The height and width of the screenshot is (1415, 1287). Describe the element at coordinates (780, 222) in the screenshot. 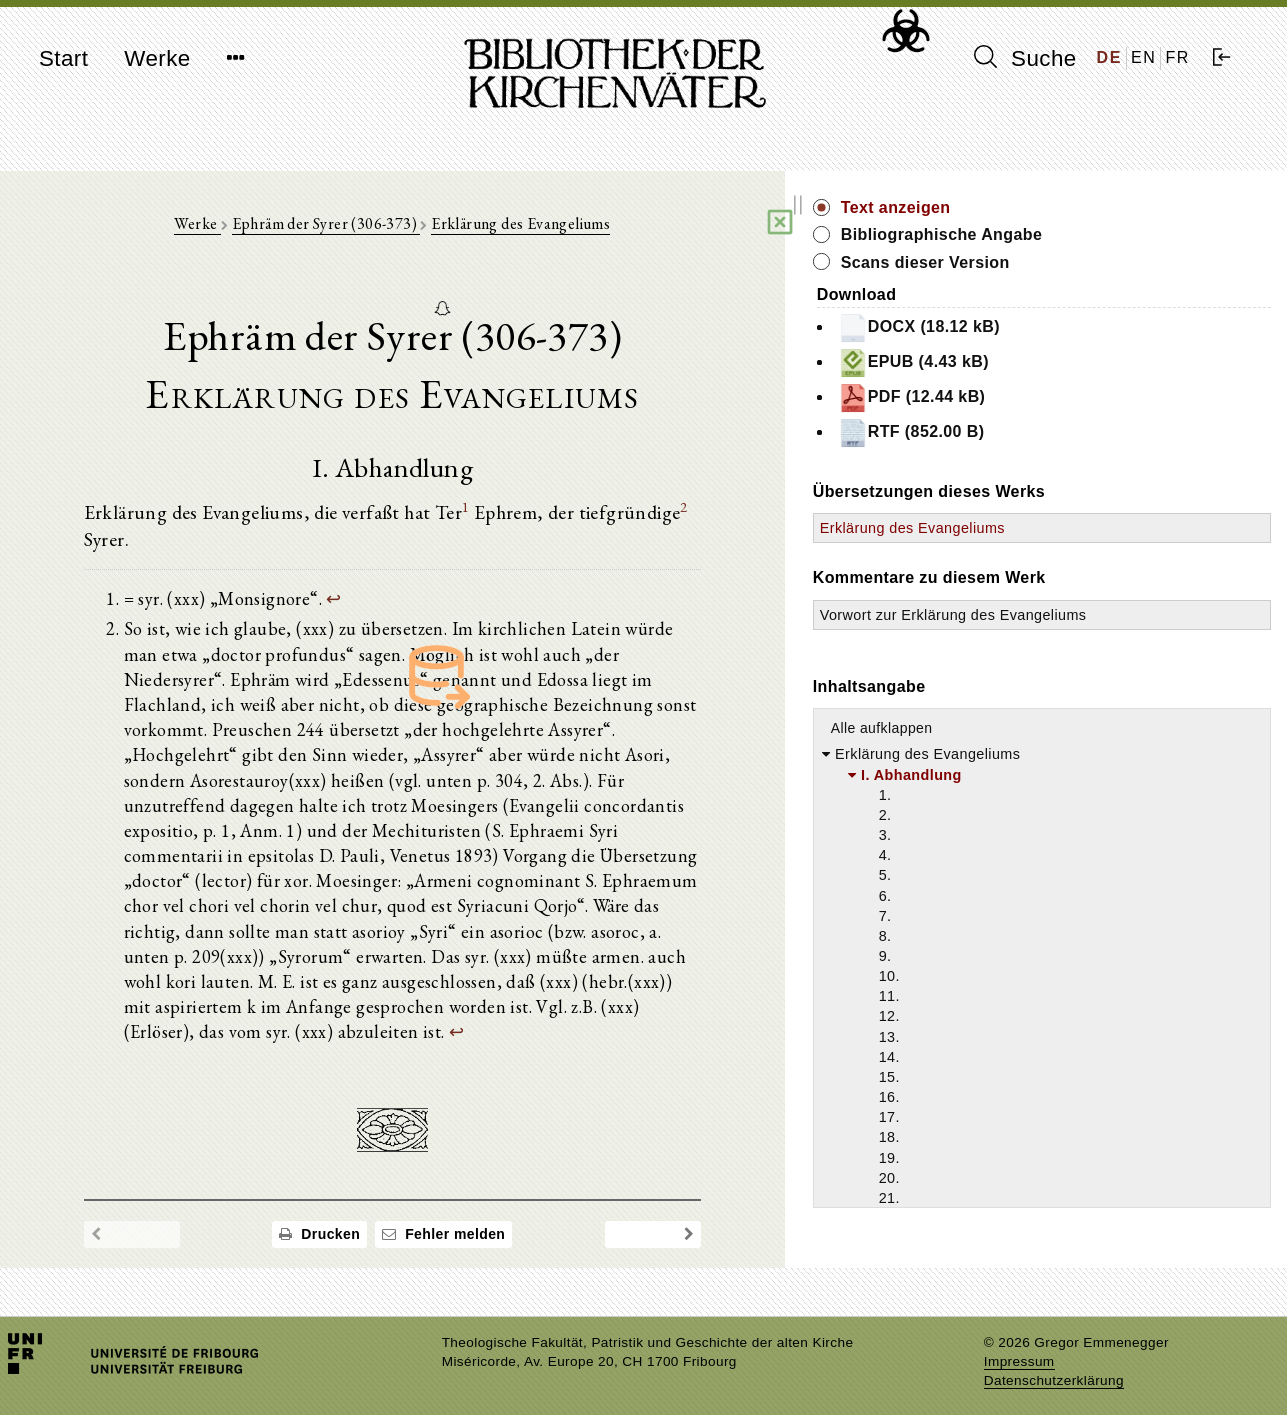

I see `close or dismiss a modal window` at that location.